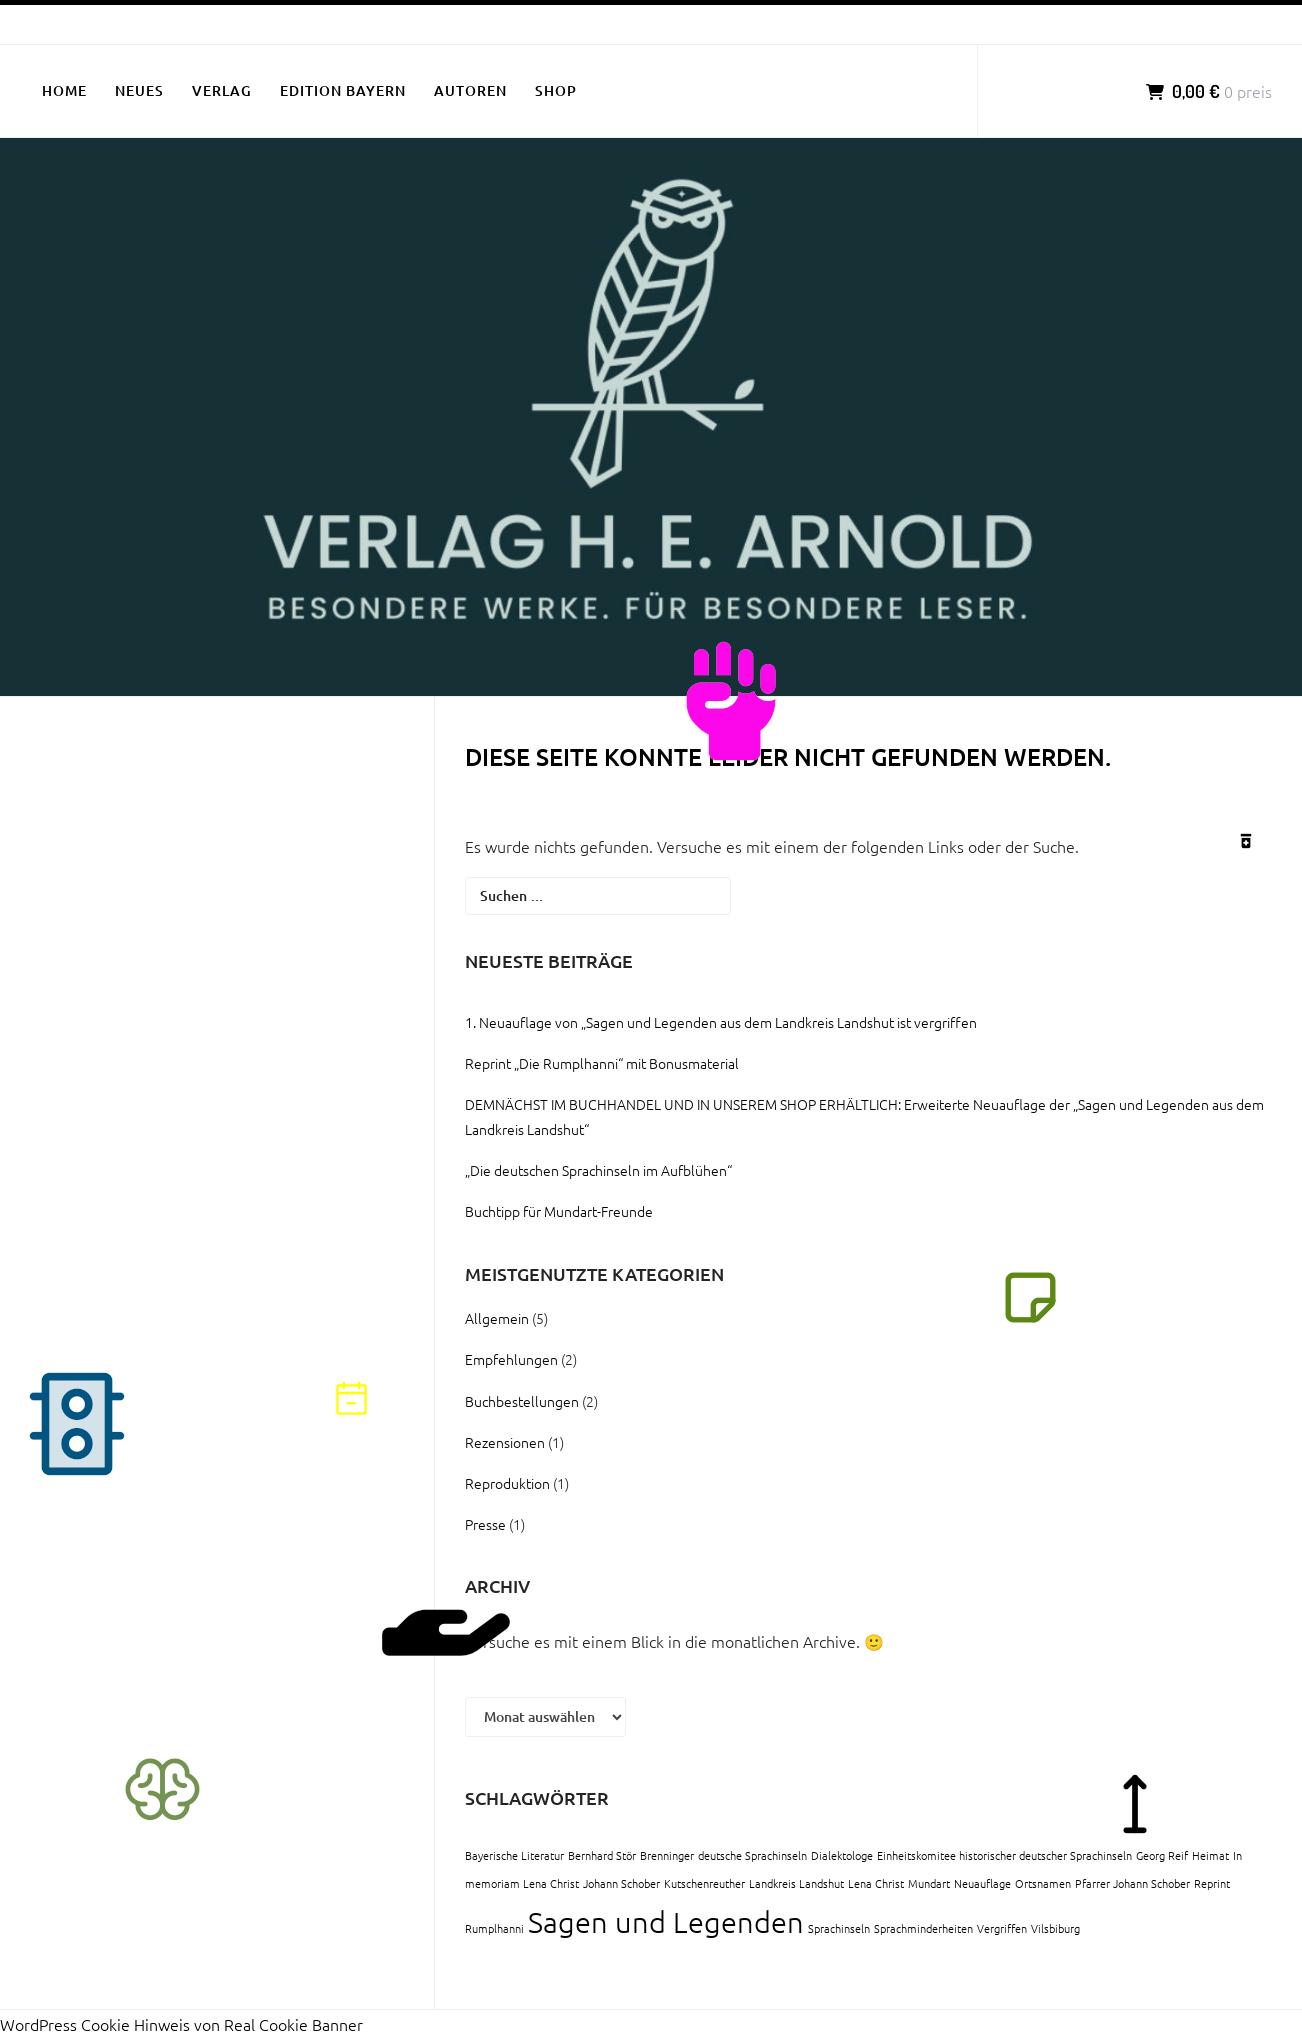  Describe the element at coordinates (162, 1790) in the screenshot. I see `access AI or smart features` at that location.